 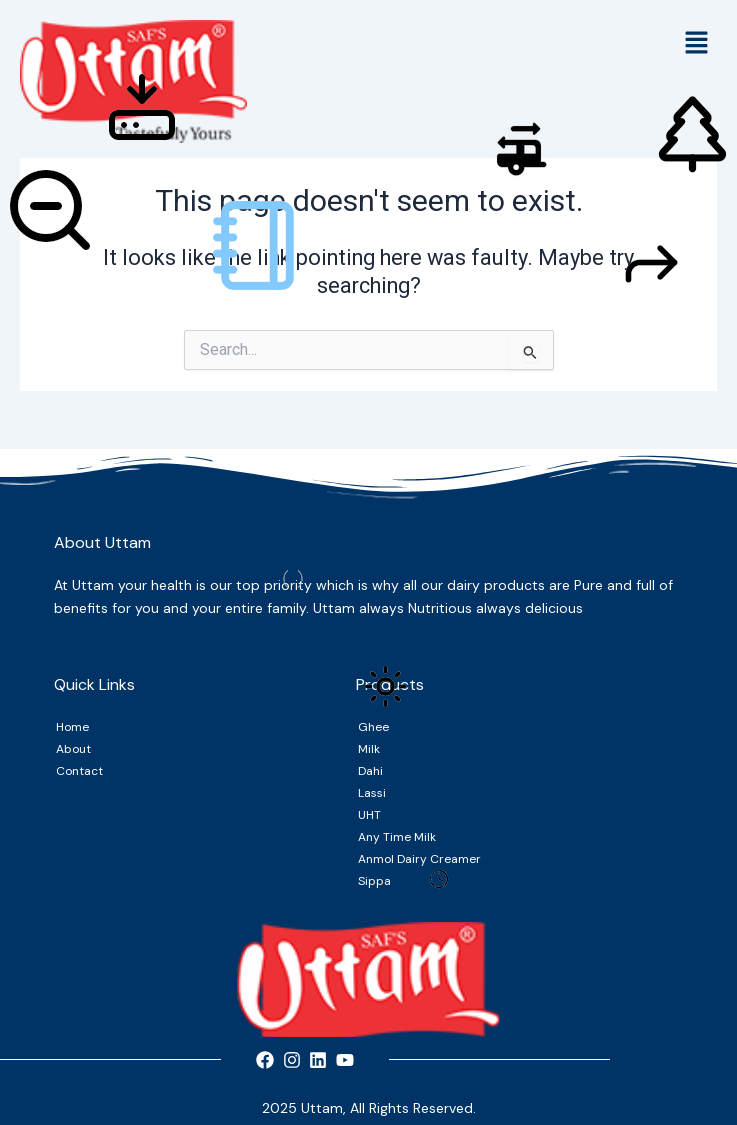 What do you see at coordinates (257, 245) in the screenshot?
I see `open your notebook` at bounding box center [257, 245].